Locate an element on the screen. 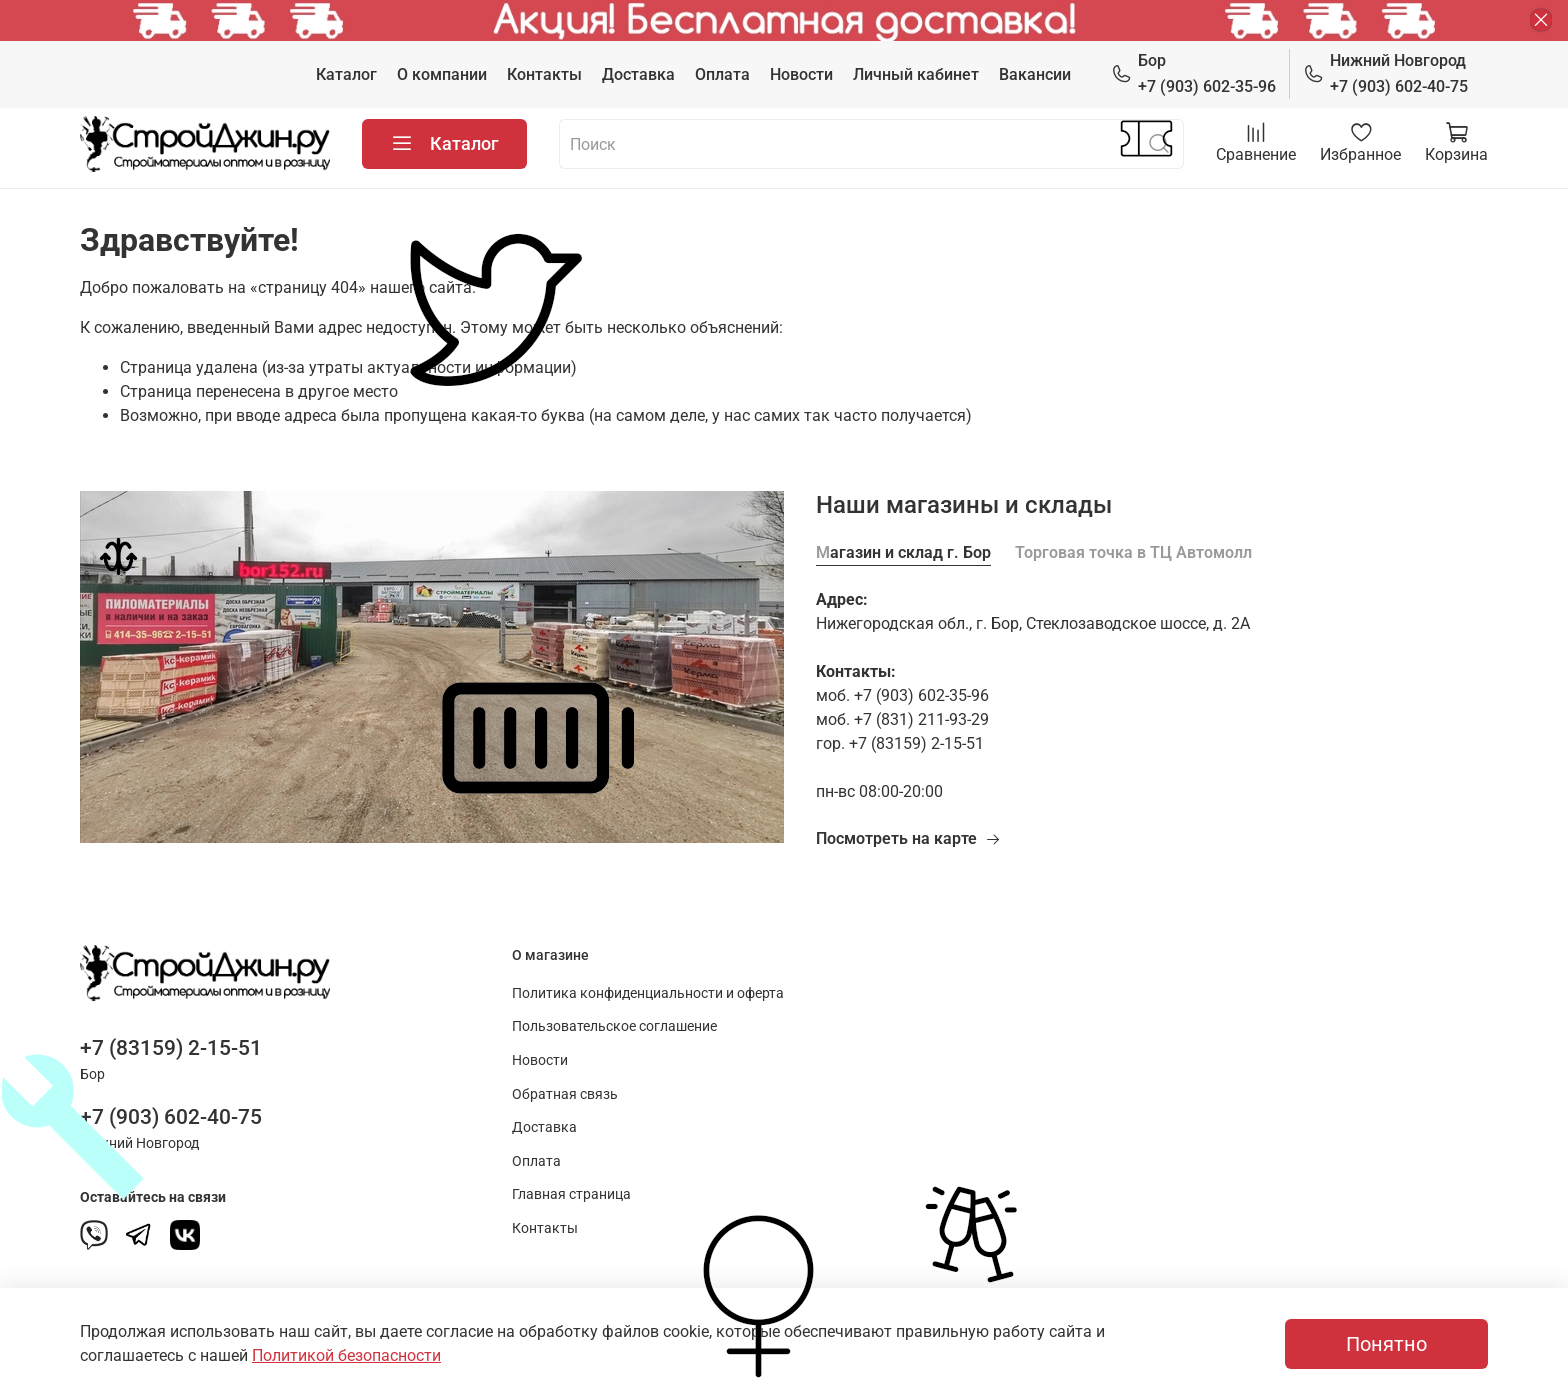 This screenshot has height=1393, width=1568. indicates full battery charge is located at coordinates (535, 738).